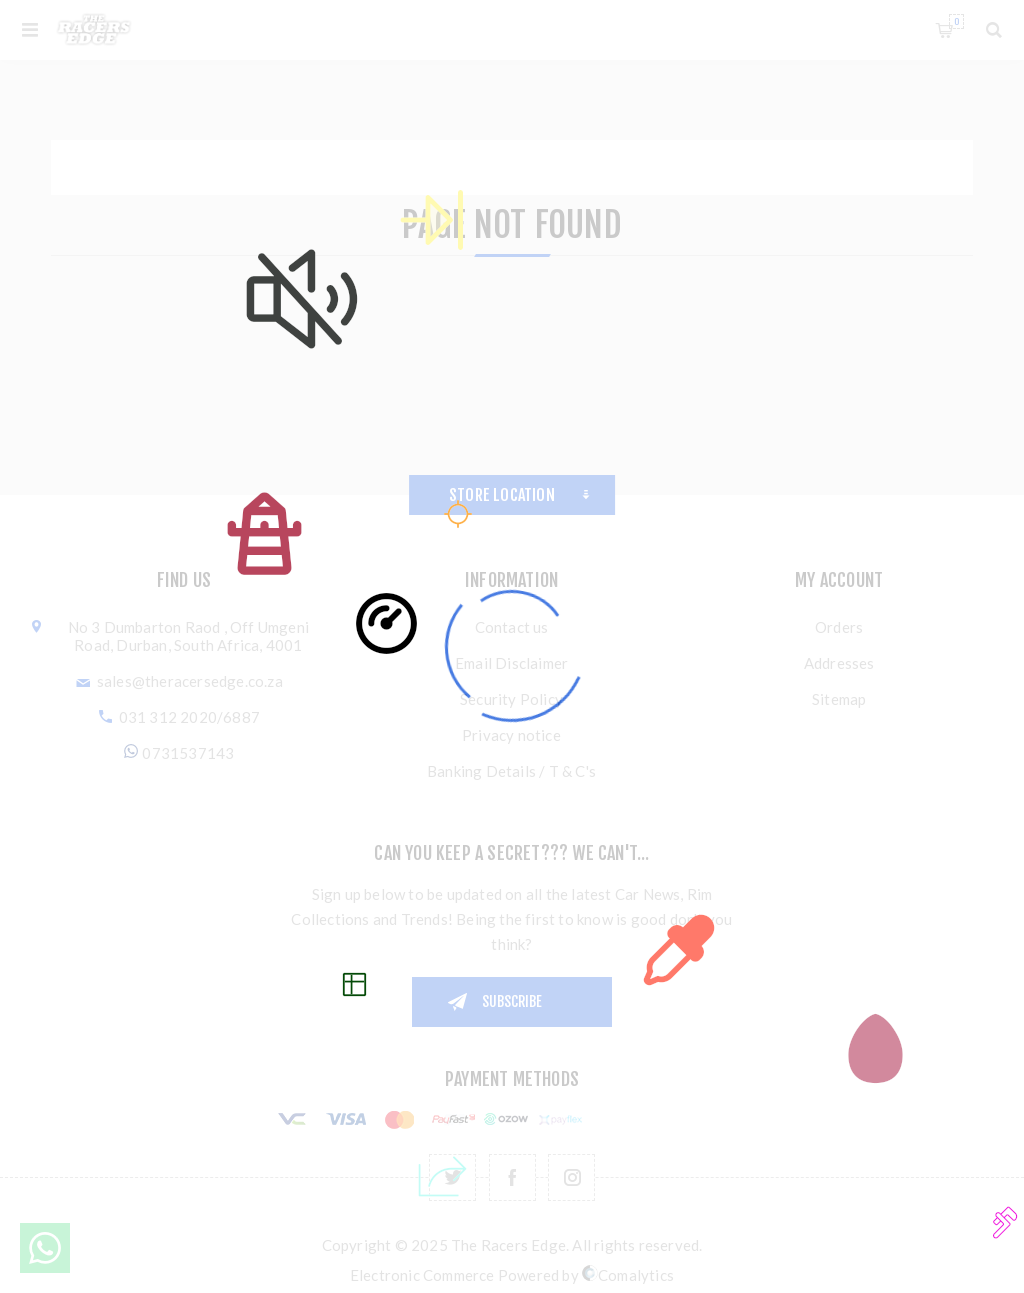  What do you see at coordinates (875, 1048) in the screenshot?
I see `indicates egg or egg-related content` at bounding box center [875, 1048].